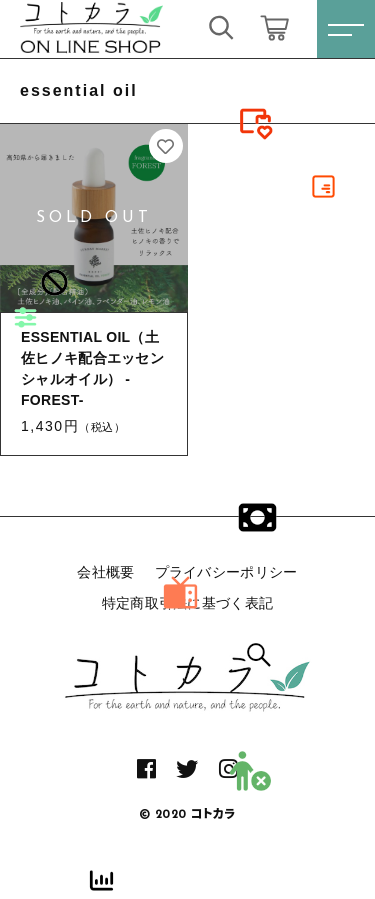 This screenshot has height=899, width=375. I want to click on access TV or video streaming content, so click(180, 594).